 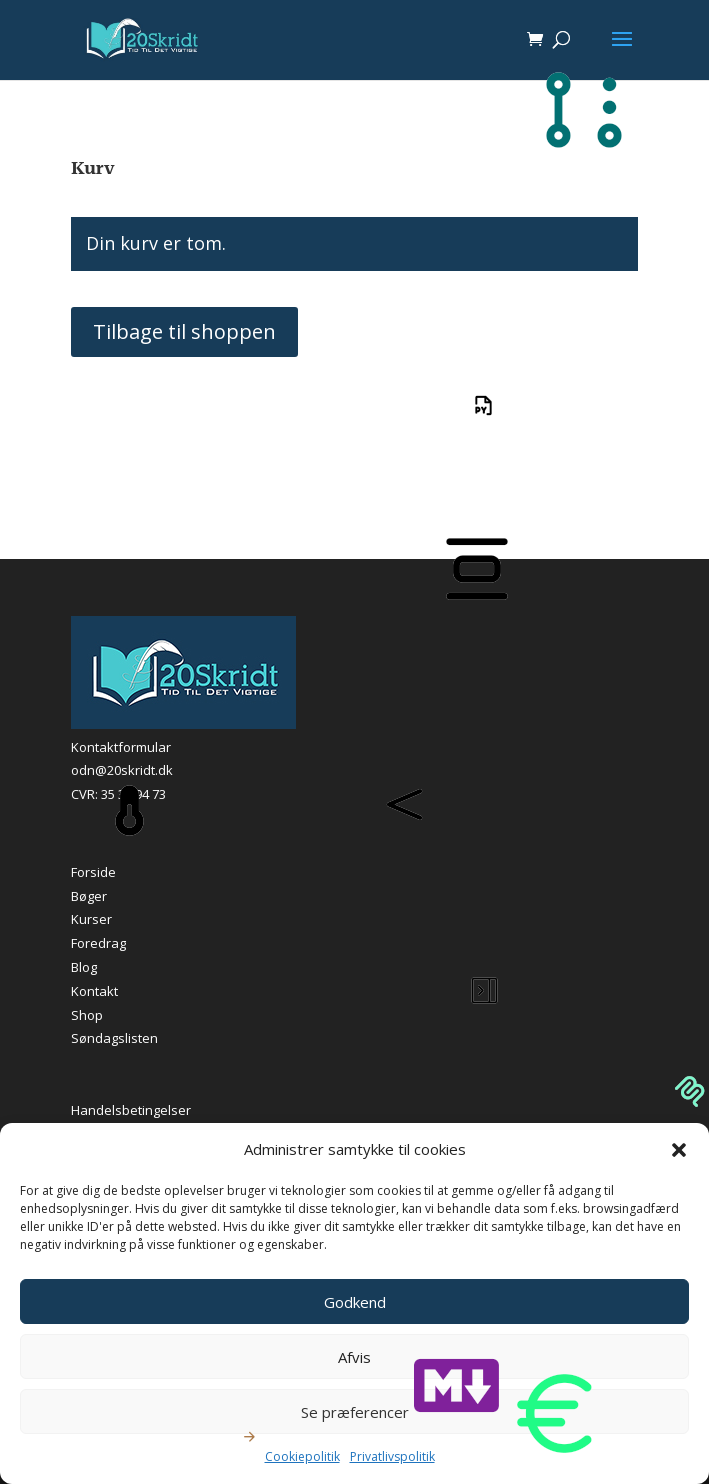 What do you see at coordinates (249, 1437) in the screenshot?
I see `navigate to the next item or page` at bounding box center [249, 1437].